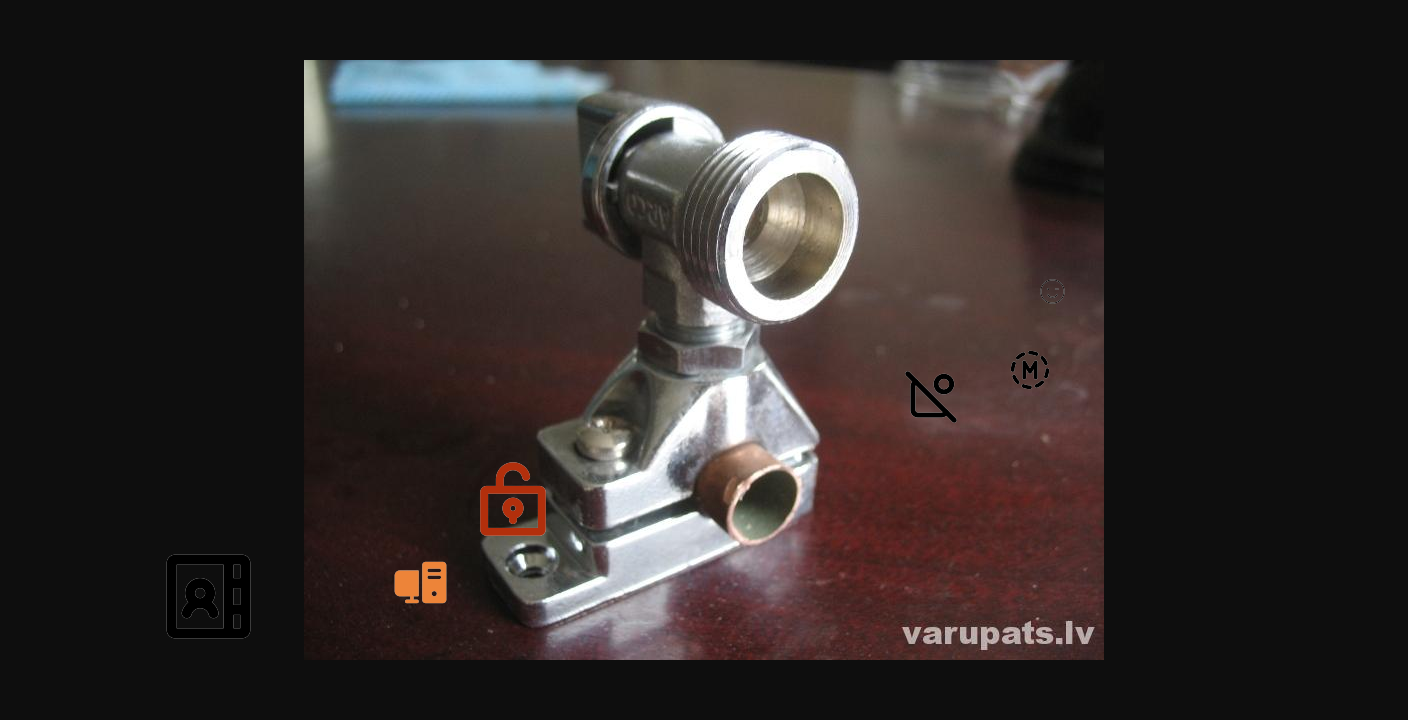  I want to click on indicates a pending or in-progress medium priority status, so click(1030, 370).